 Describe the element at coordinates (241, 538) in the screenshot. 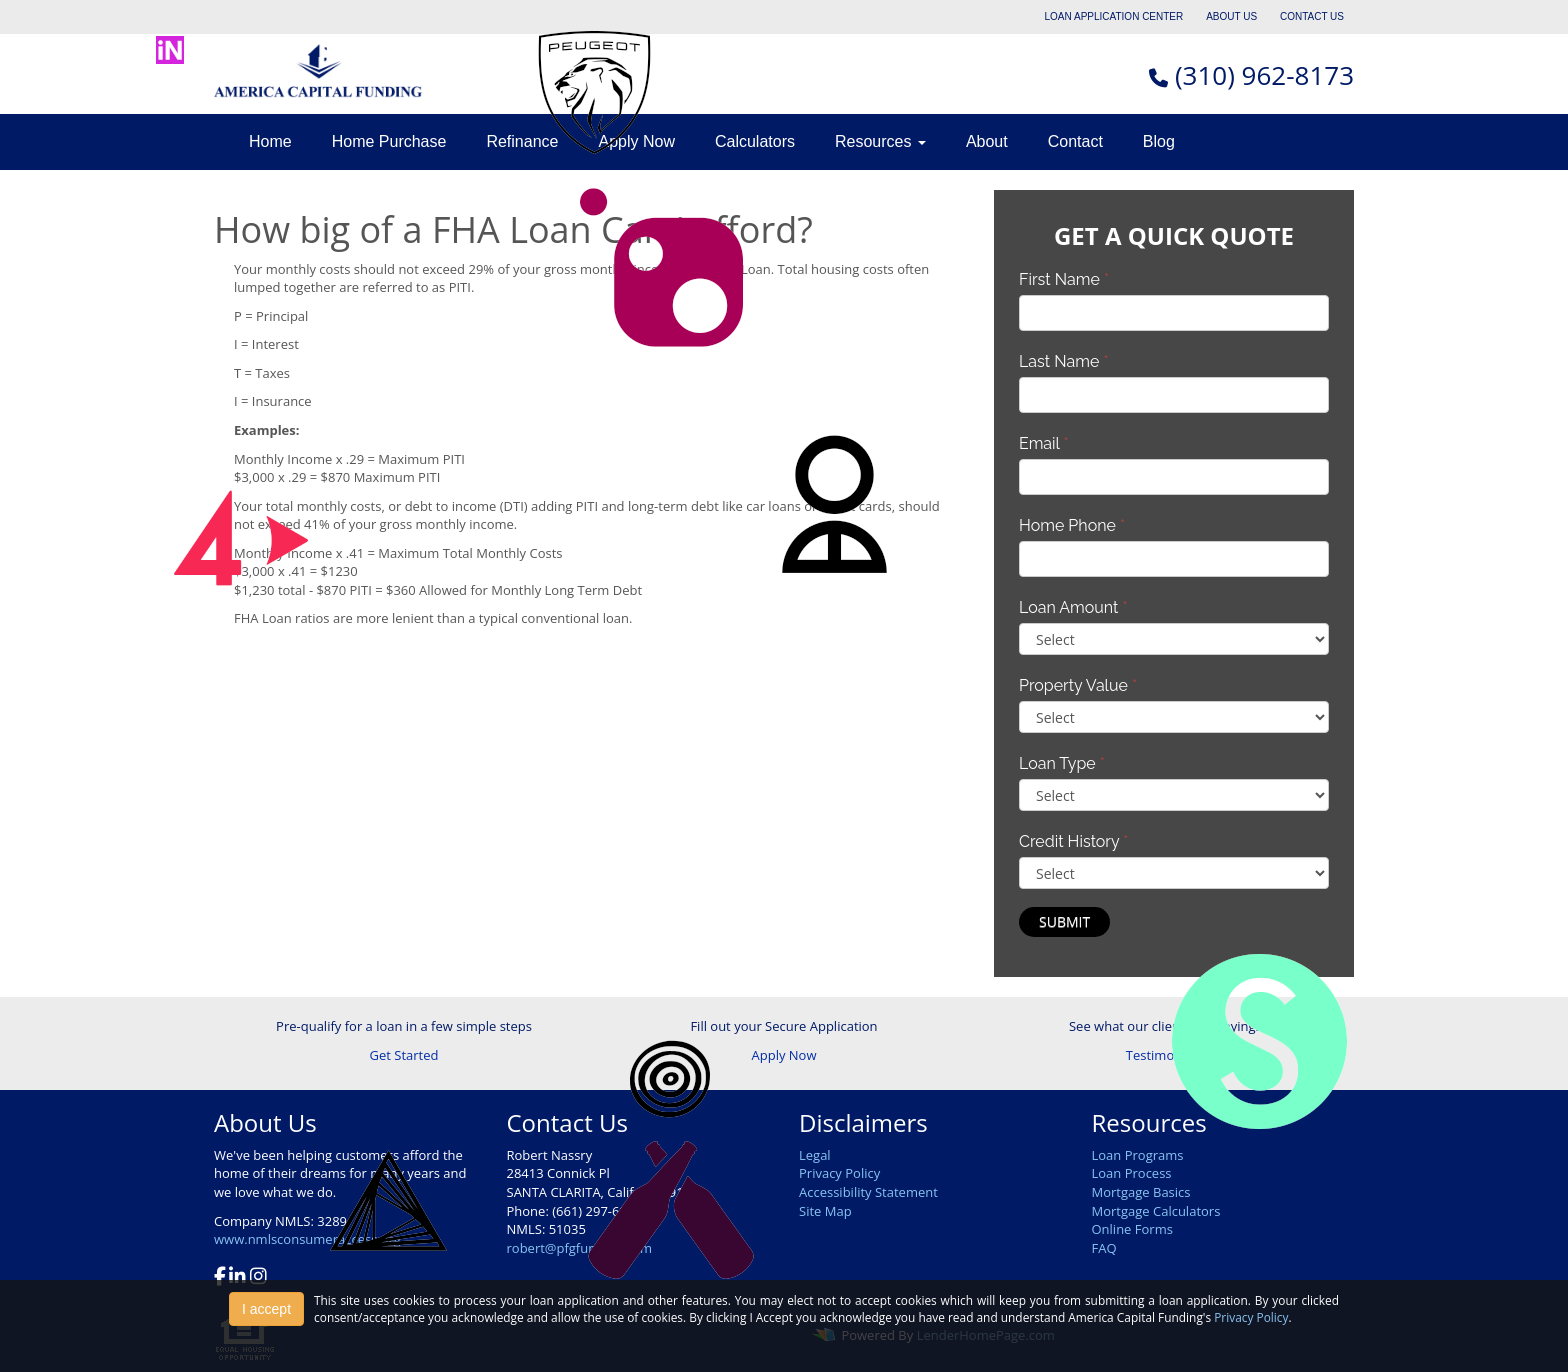

I see `open the tv4 play streaming app` at that location.